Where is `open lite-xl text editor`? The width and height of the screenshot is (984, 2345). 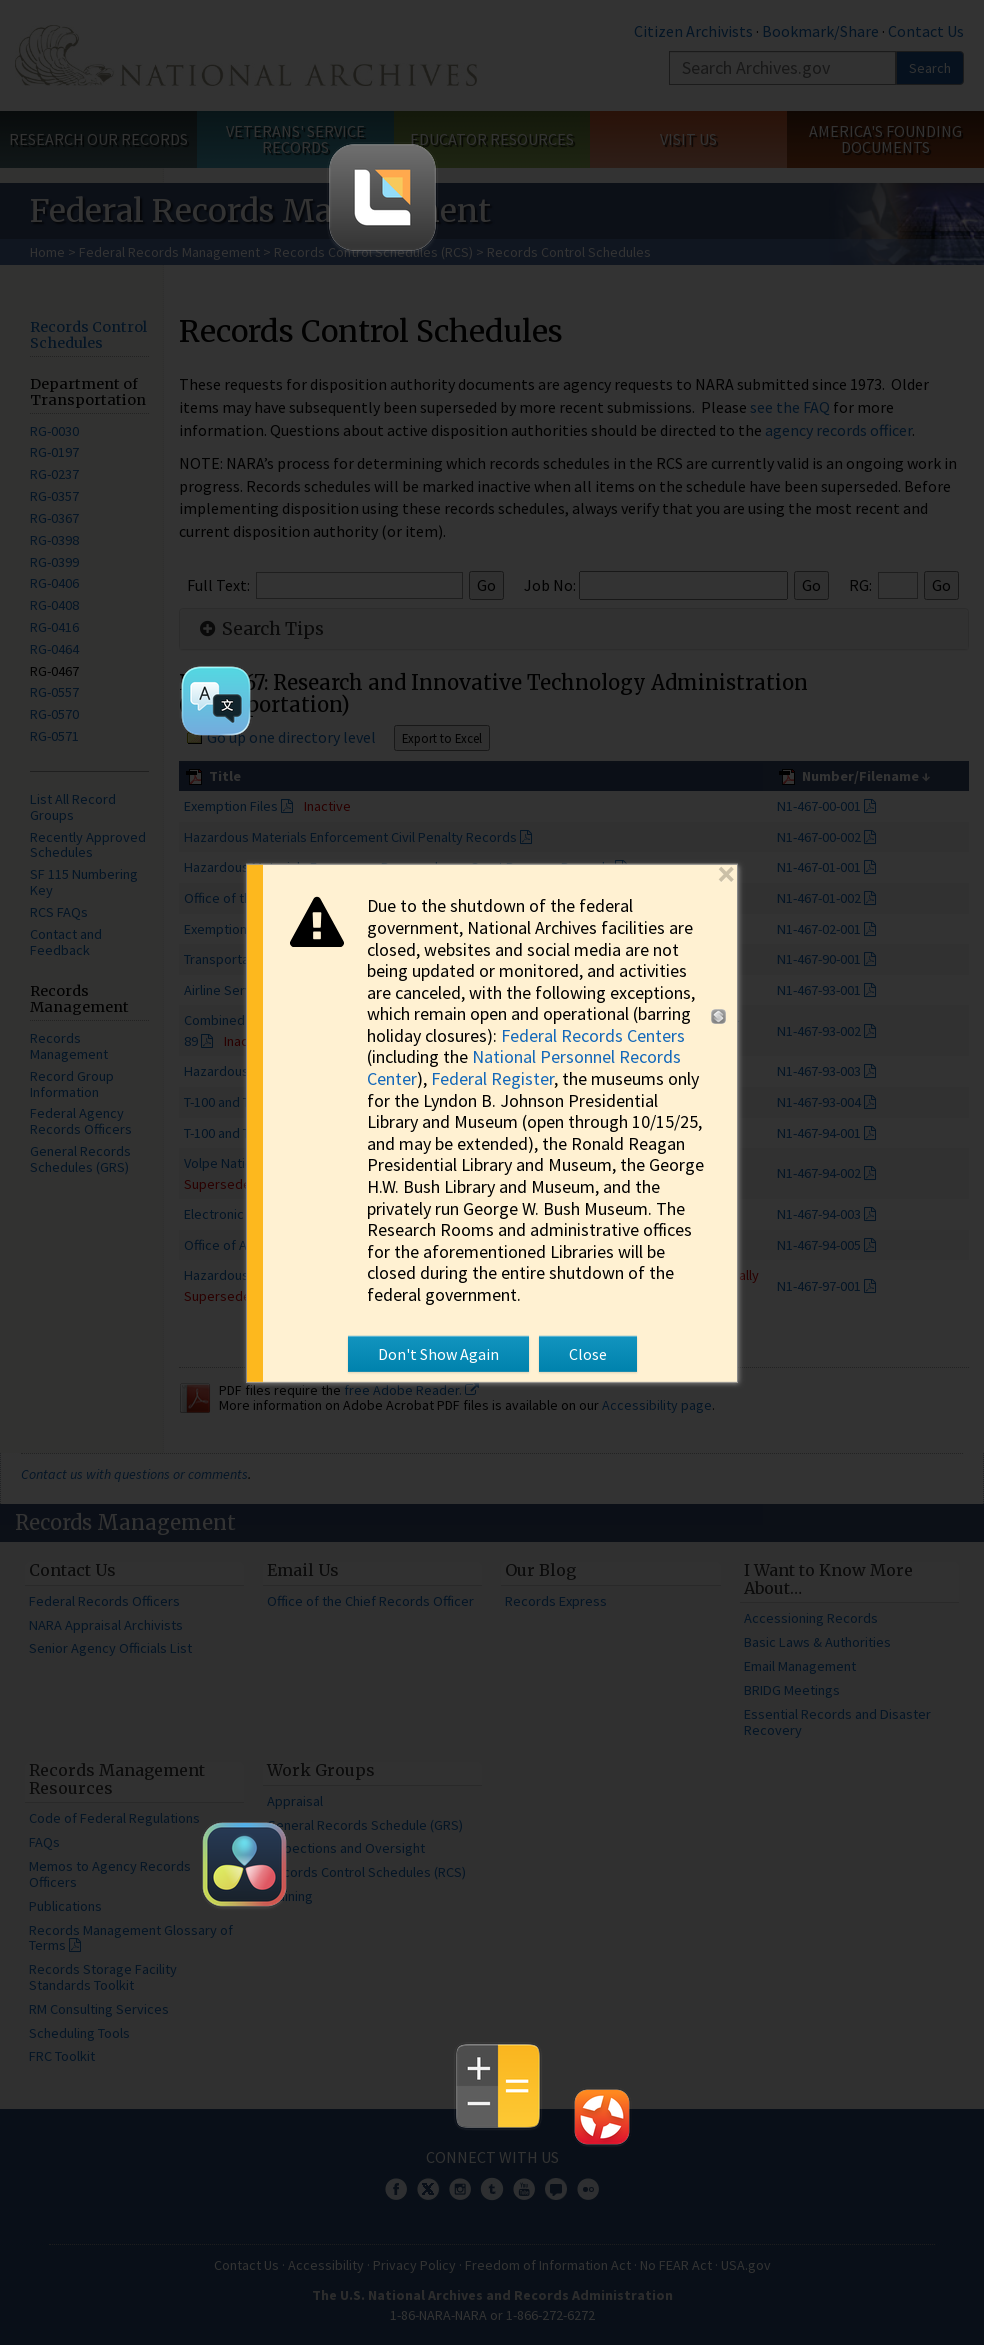 open lite-xl text editor is located at coordinates (382, 197).